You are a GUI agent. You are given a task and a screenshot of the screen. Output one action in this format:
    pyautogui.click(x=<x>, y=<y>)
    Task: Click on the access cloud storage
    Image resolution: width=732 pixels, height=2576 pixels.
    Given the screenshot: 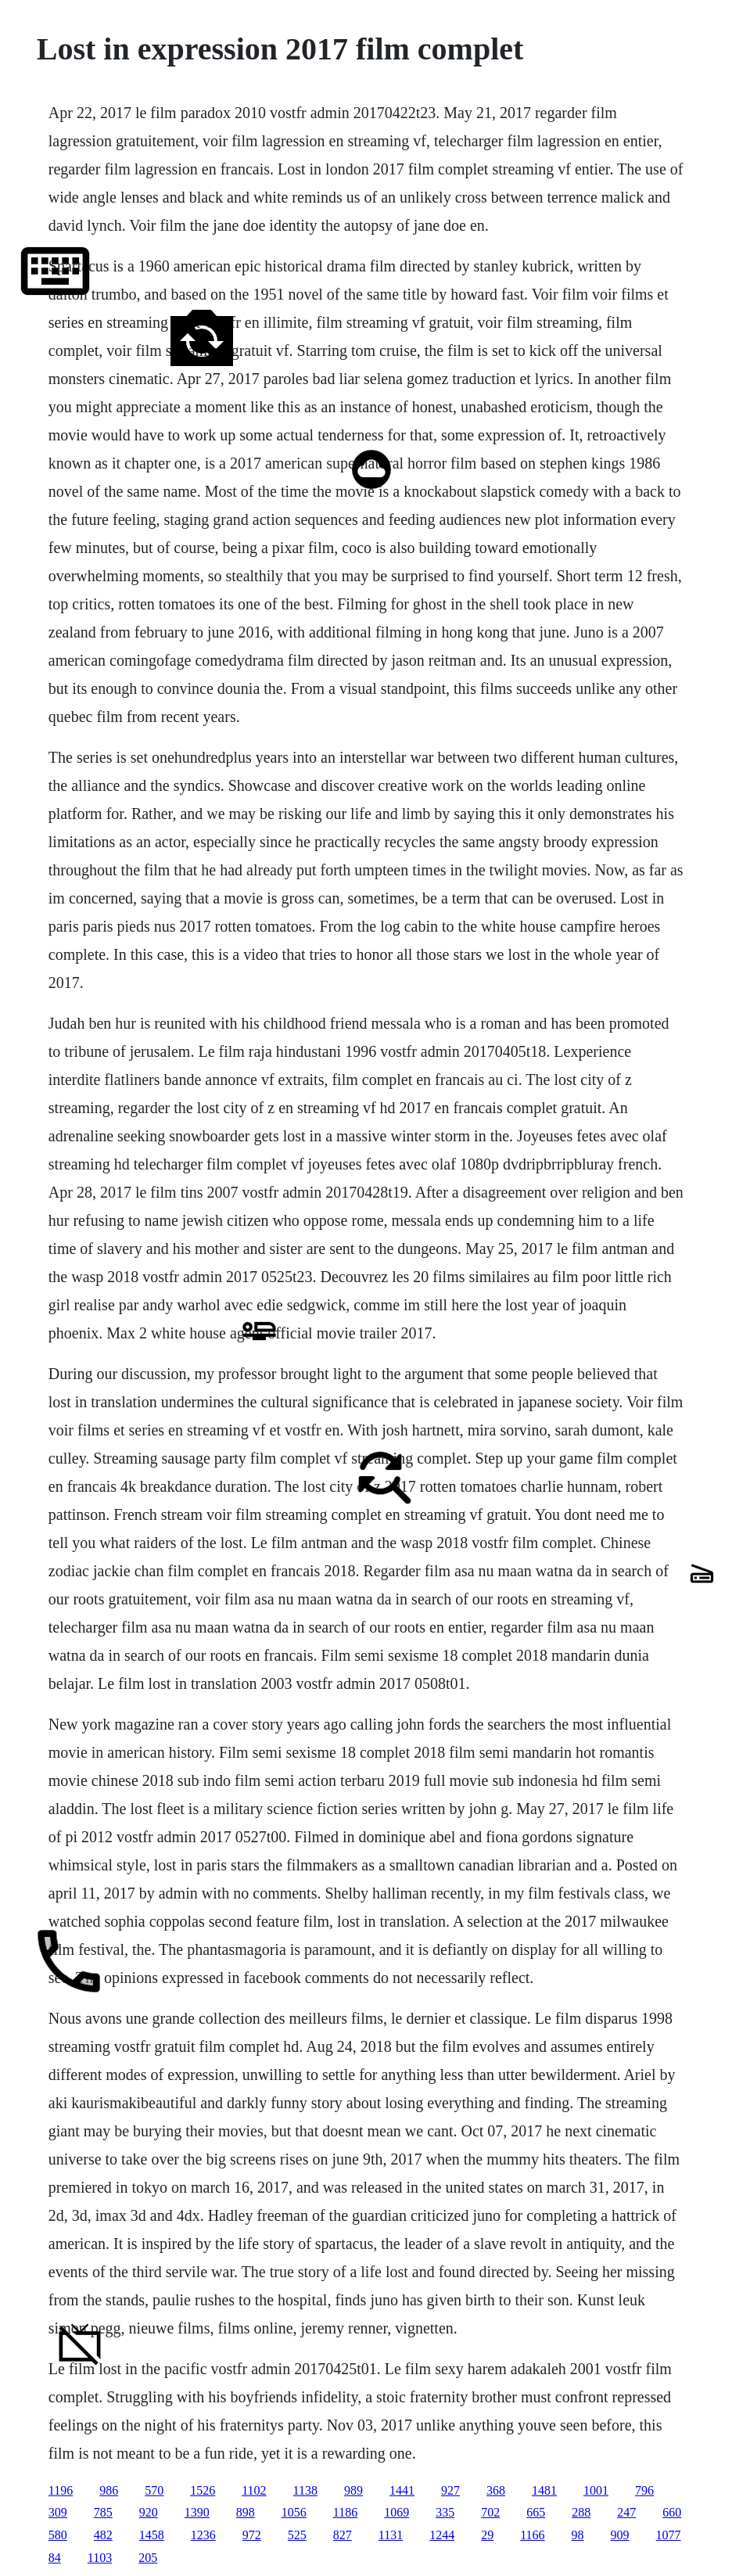 What is the action you would take?
    pyautogui.click(x=371, y=469)
    